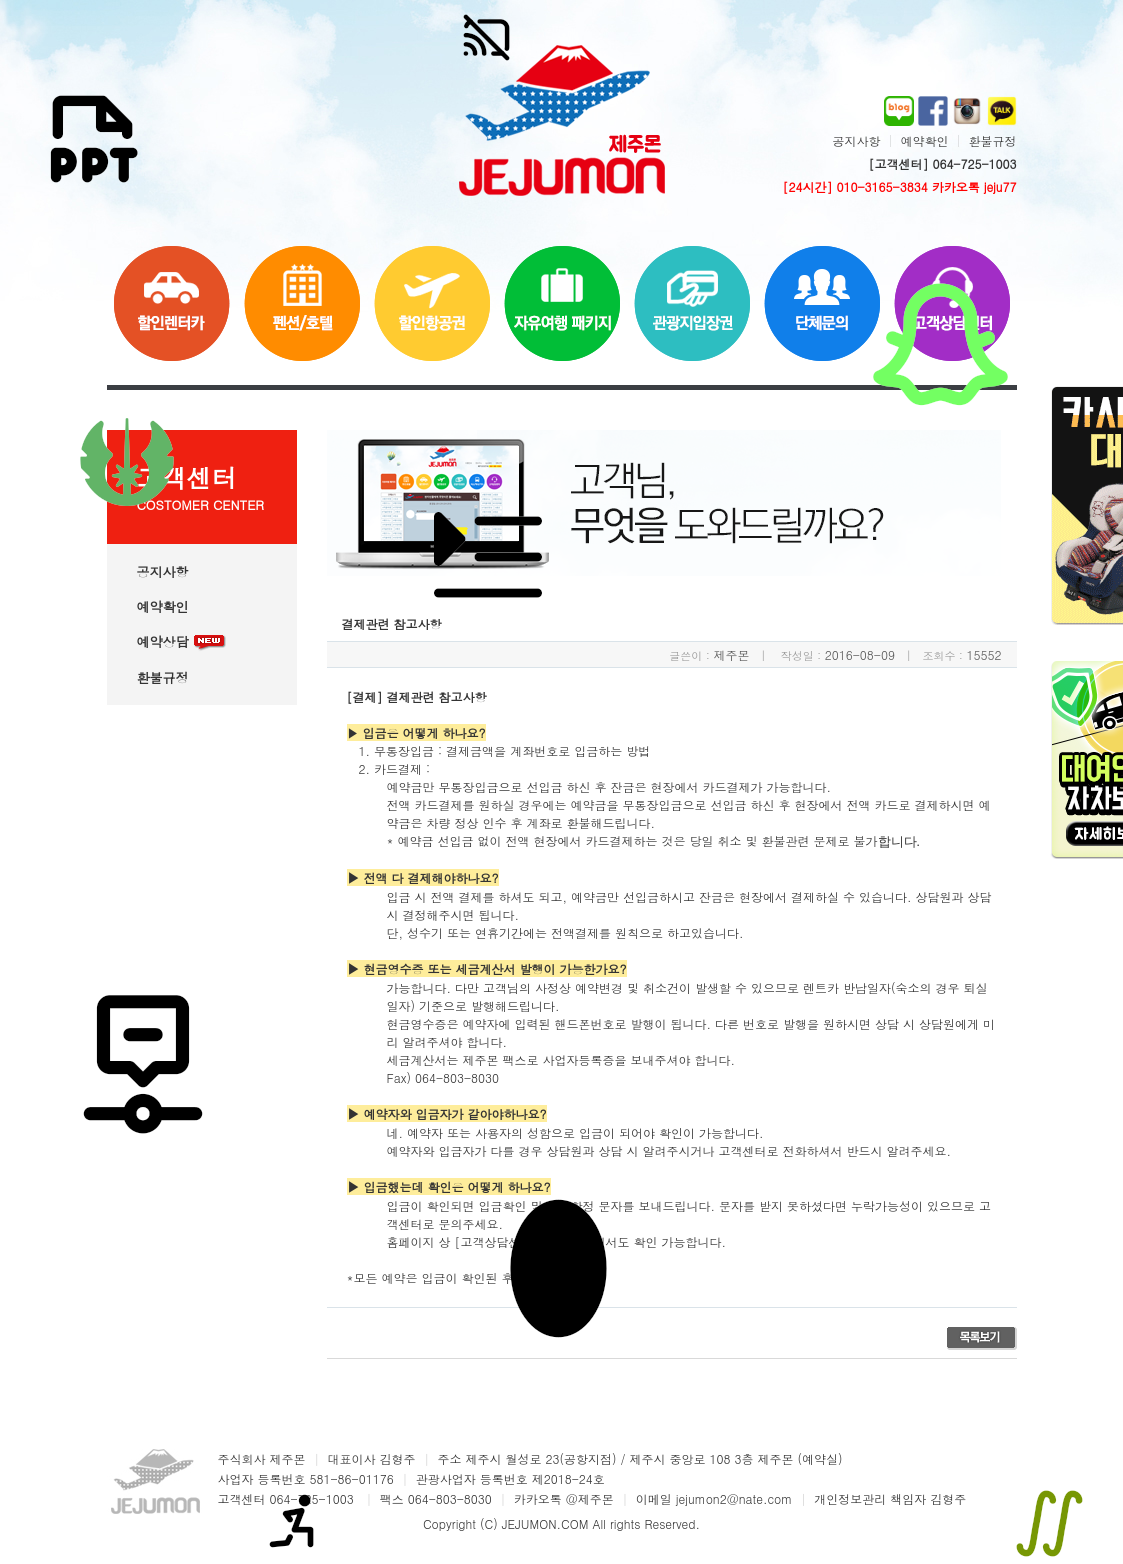  What do you see at coordinates (558, 1268) in the screenshot?
I see `indicates a filled or selected state` at bounding box center [558, 1268].